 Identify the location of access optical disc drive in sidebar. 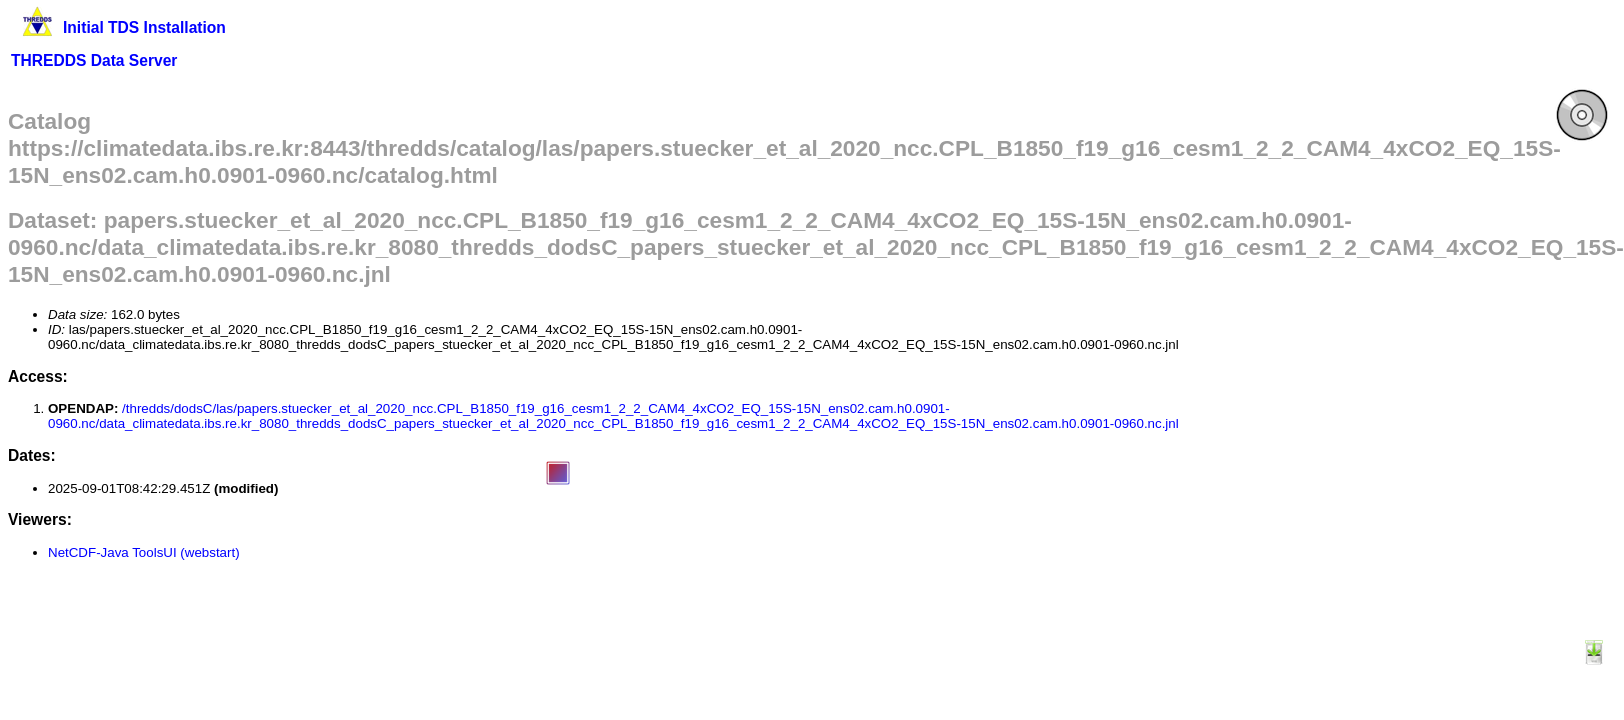
(1582, 115).